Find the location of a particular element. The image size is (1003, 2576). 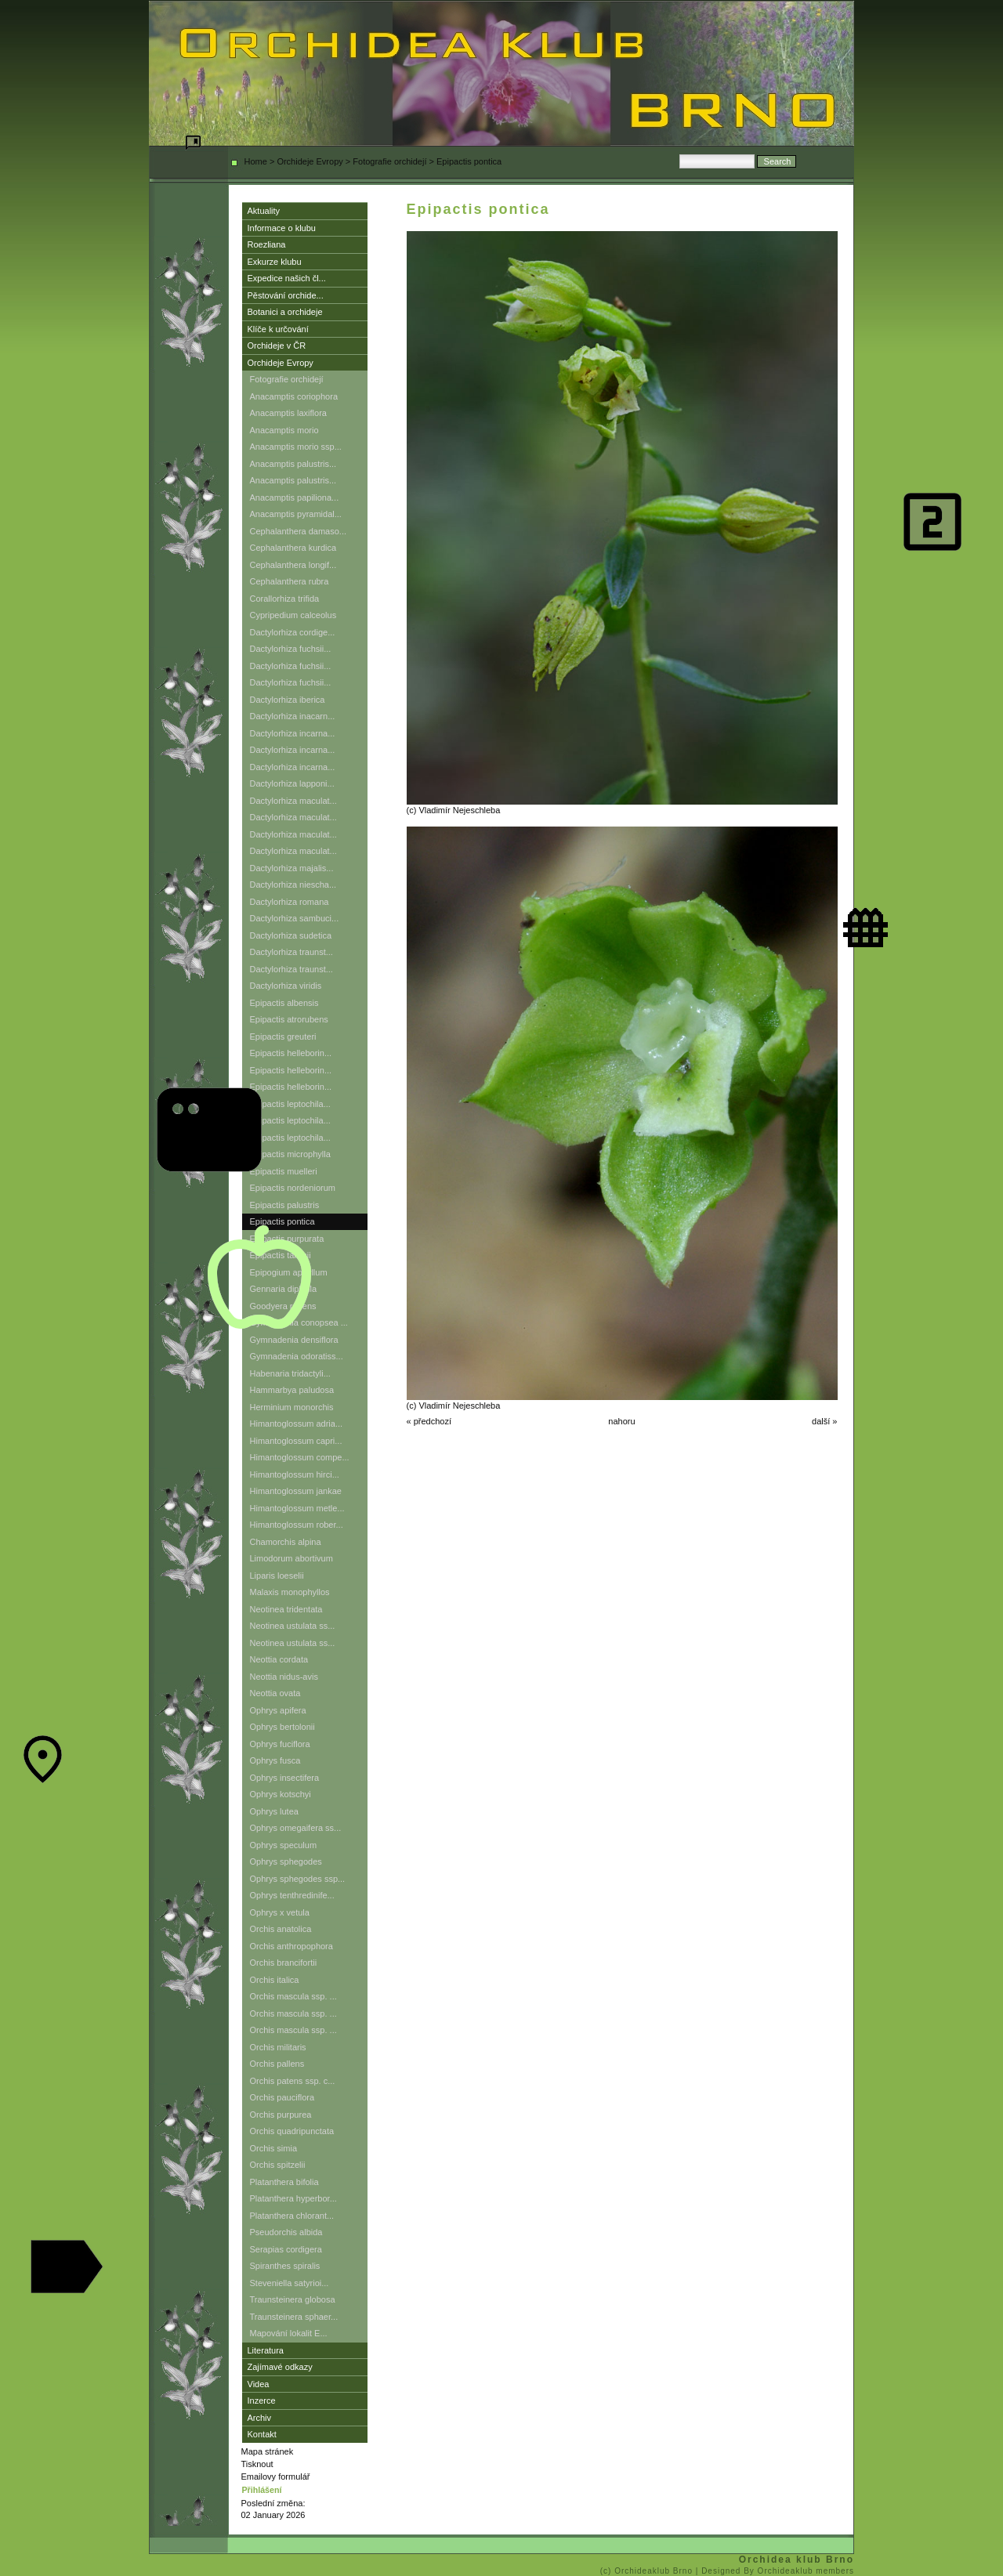

add or manage labels for organization is located at coordinates (65, 2267).